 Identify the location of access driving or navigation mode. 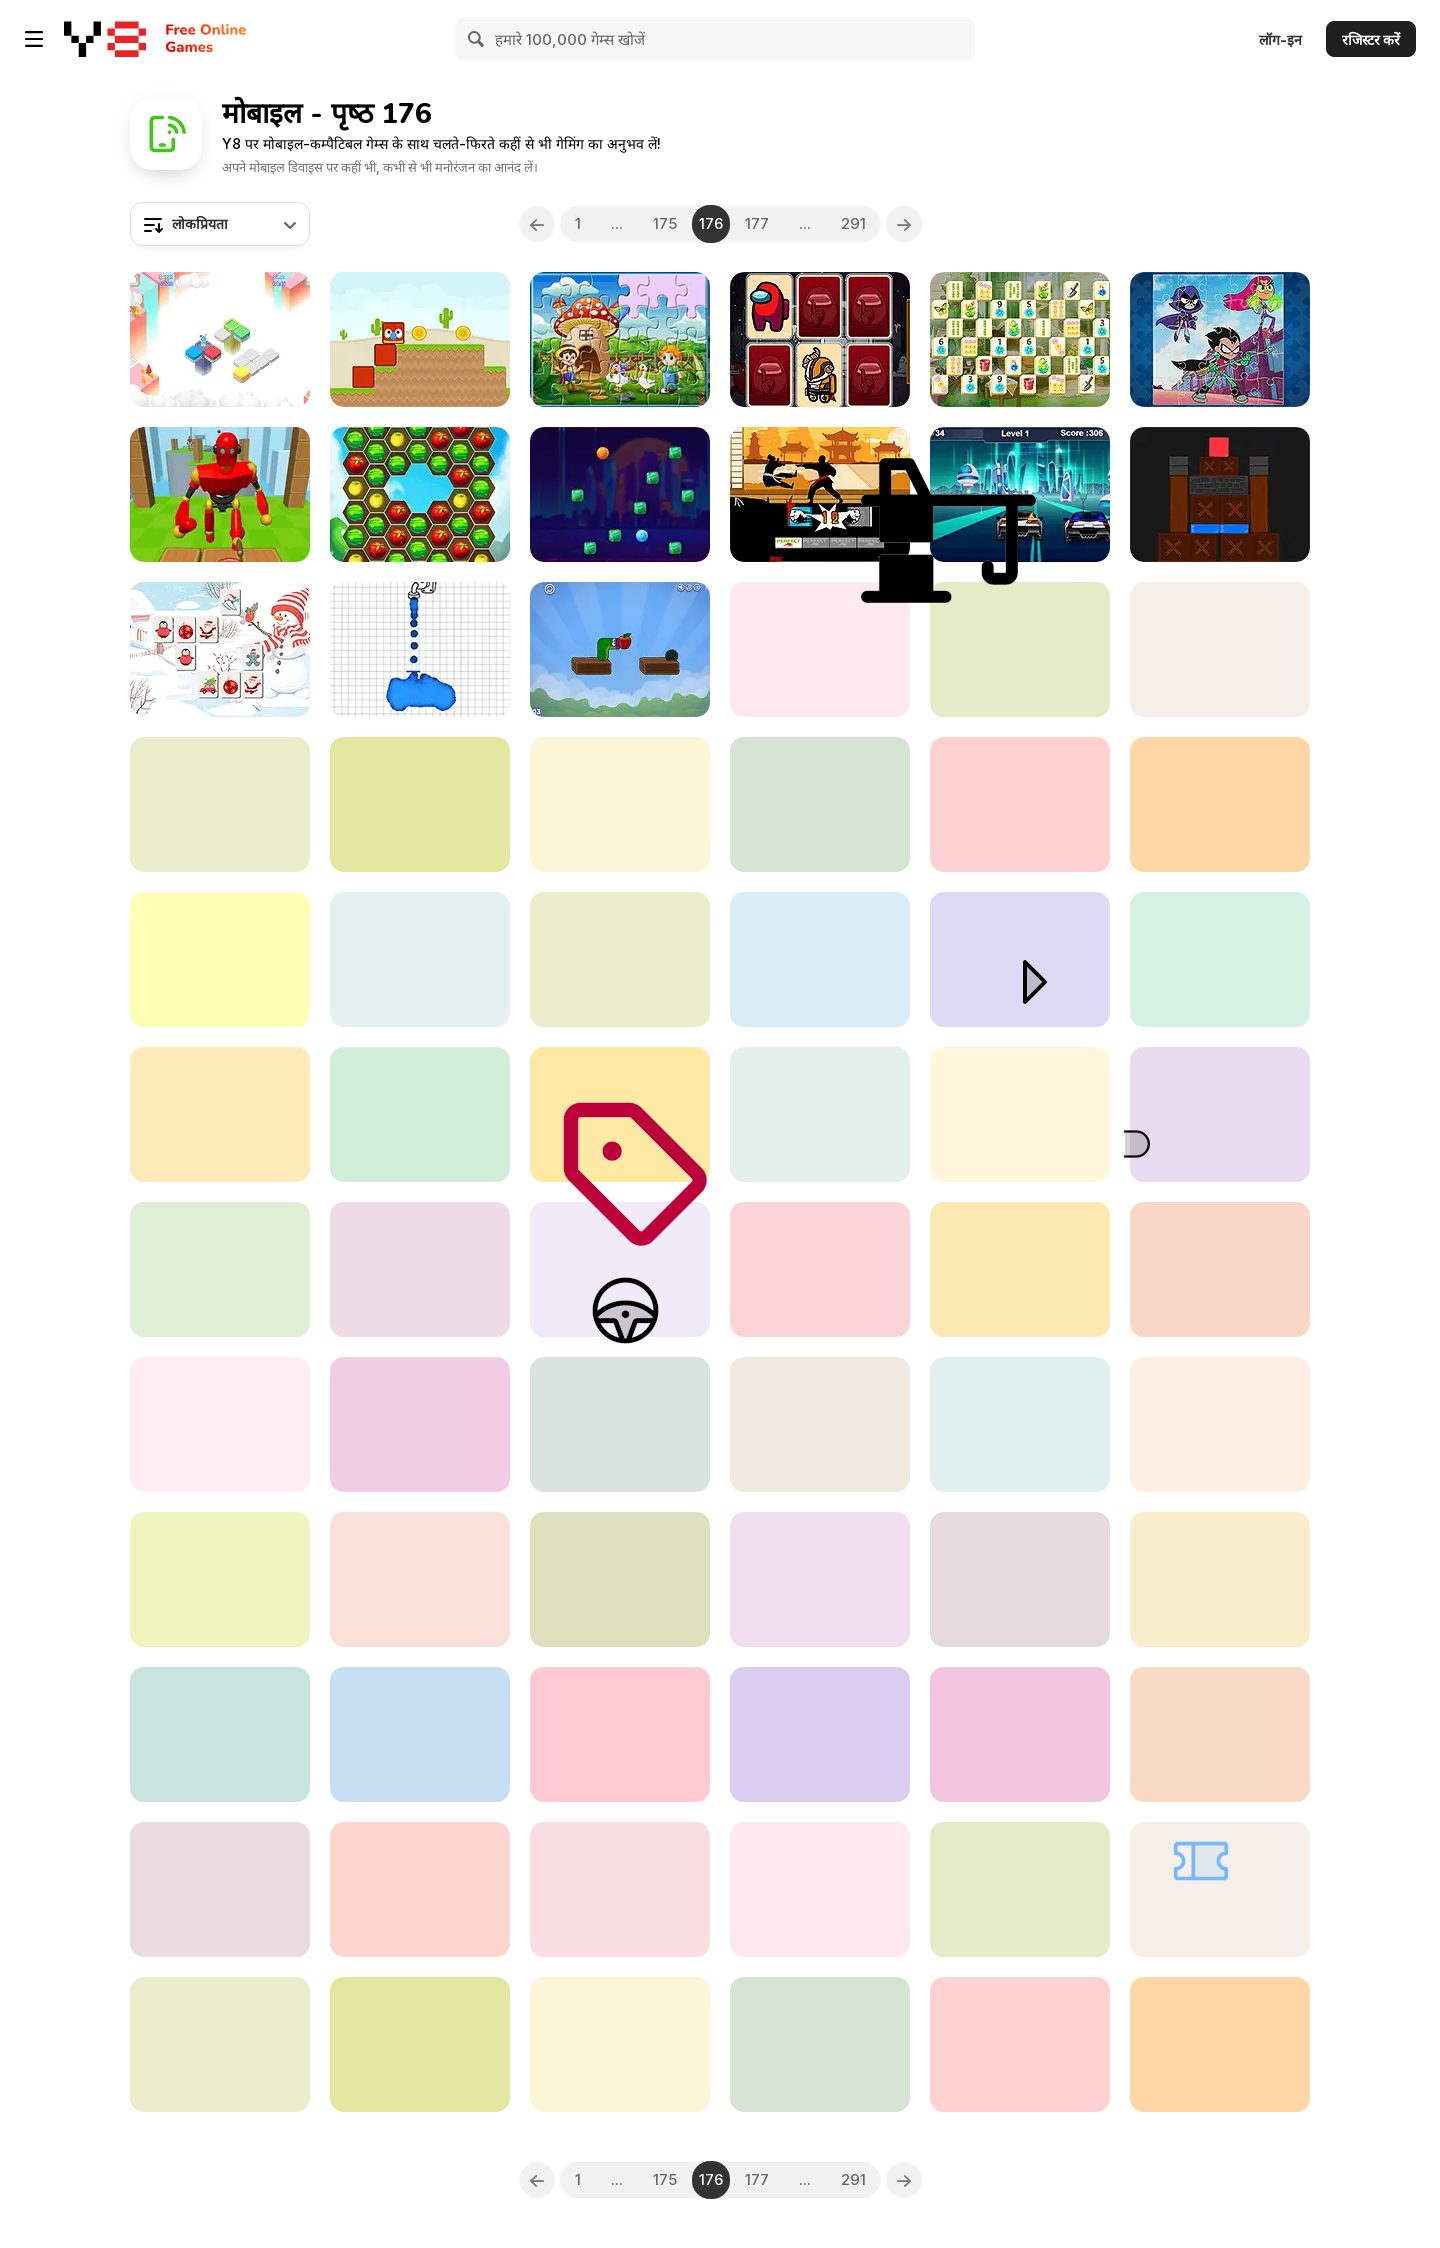
(625, 1310).